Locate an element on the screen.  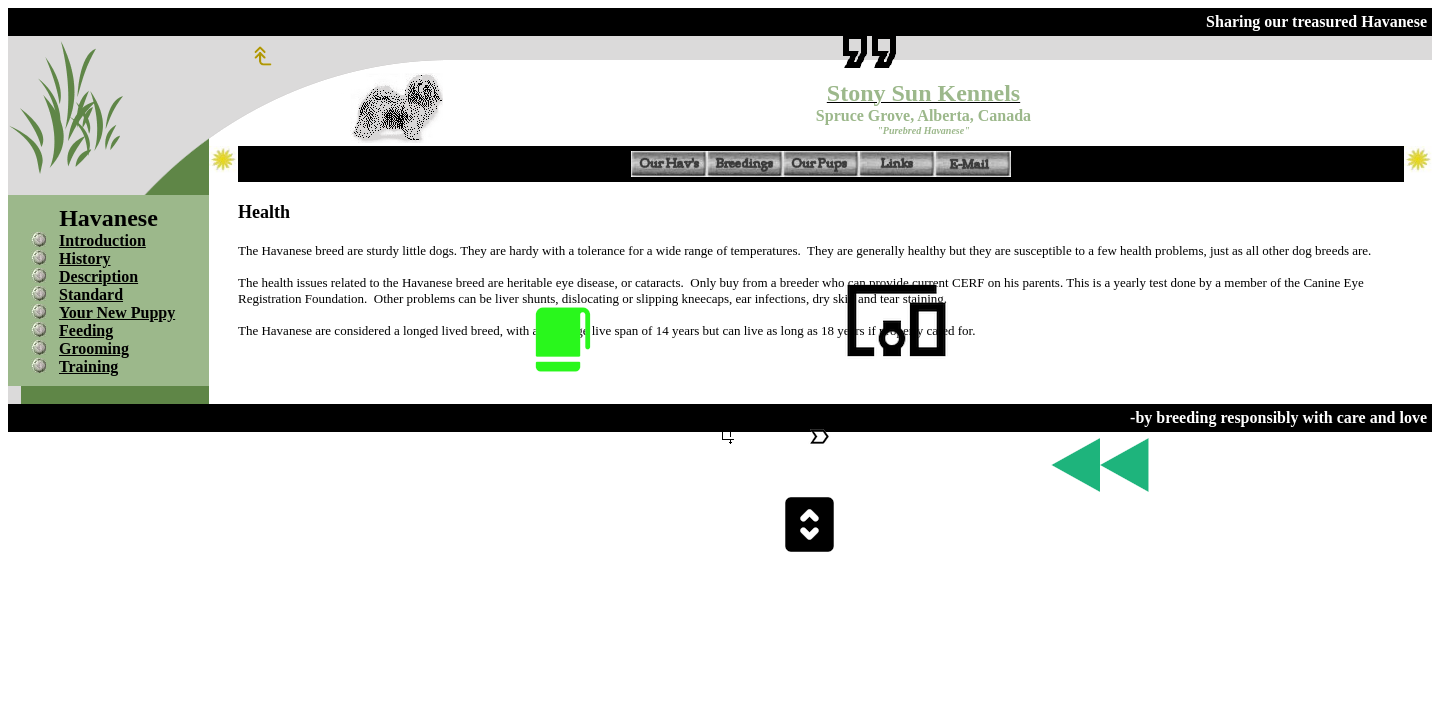
skip to previous track is located at coordinates (1100, 465).